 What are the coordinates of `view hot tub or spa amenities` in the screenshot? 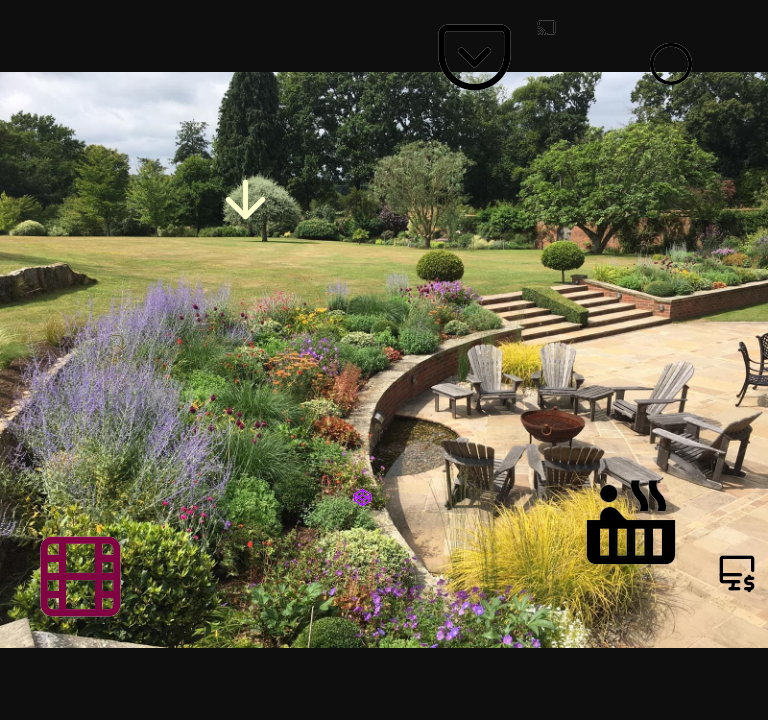 It's located at (631, 520).